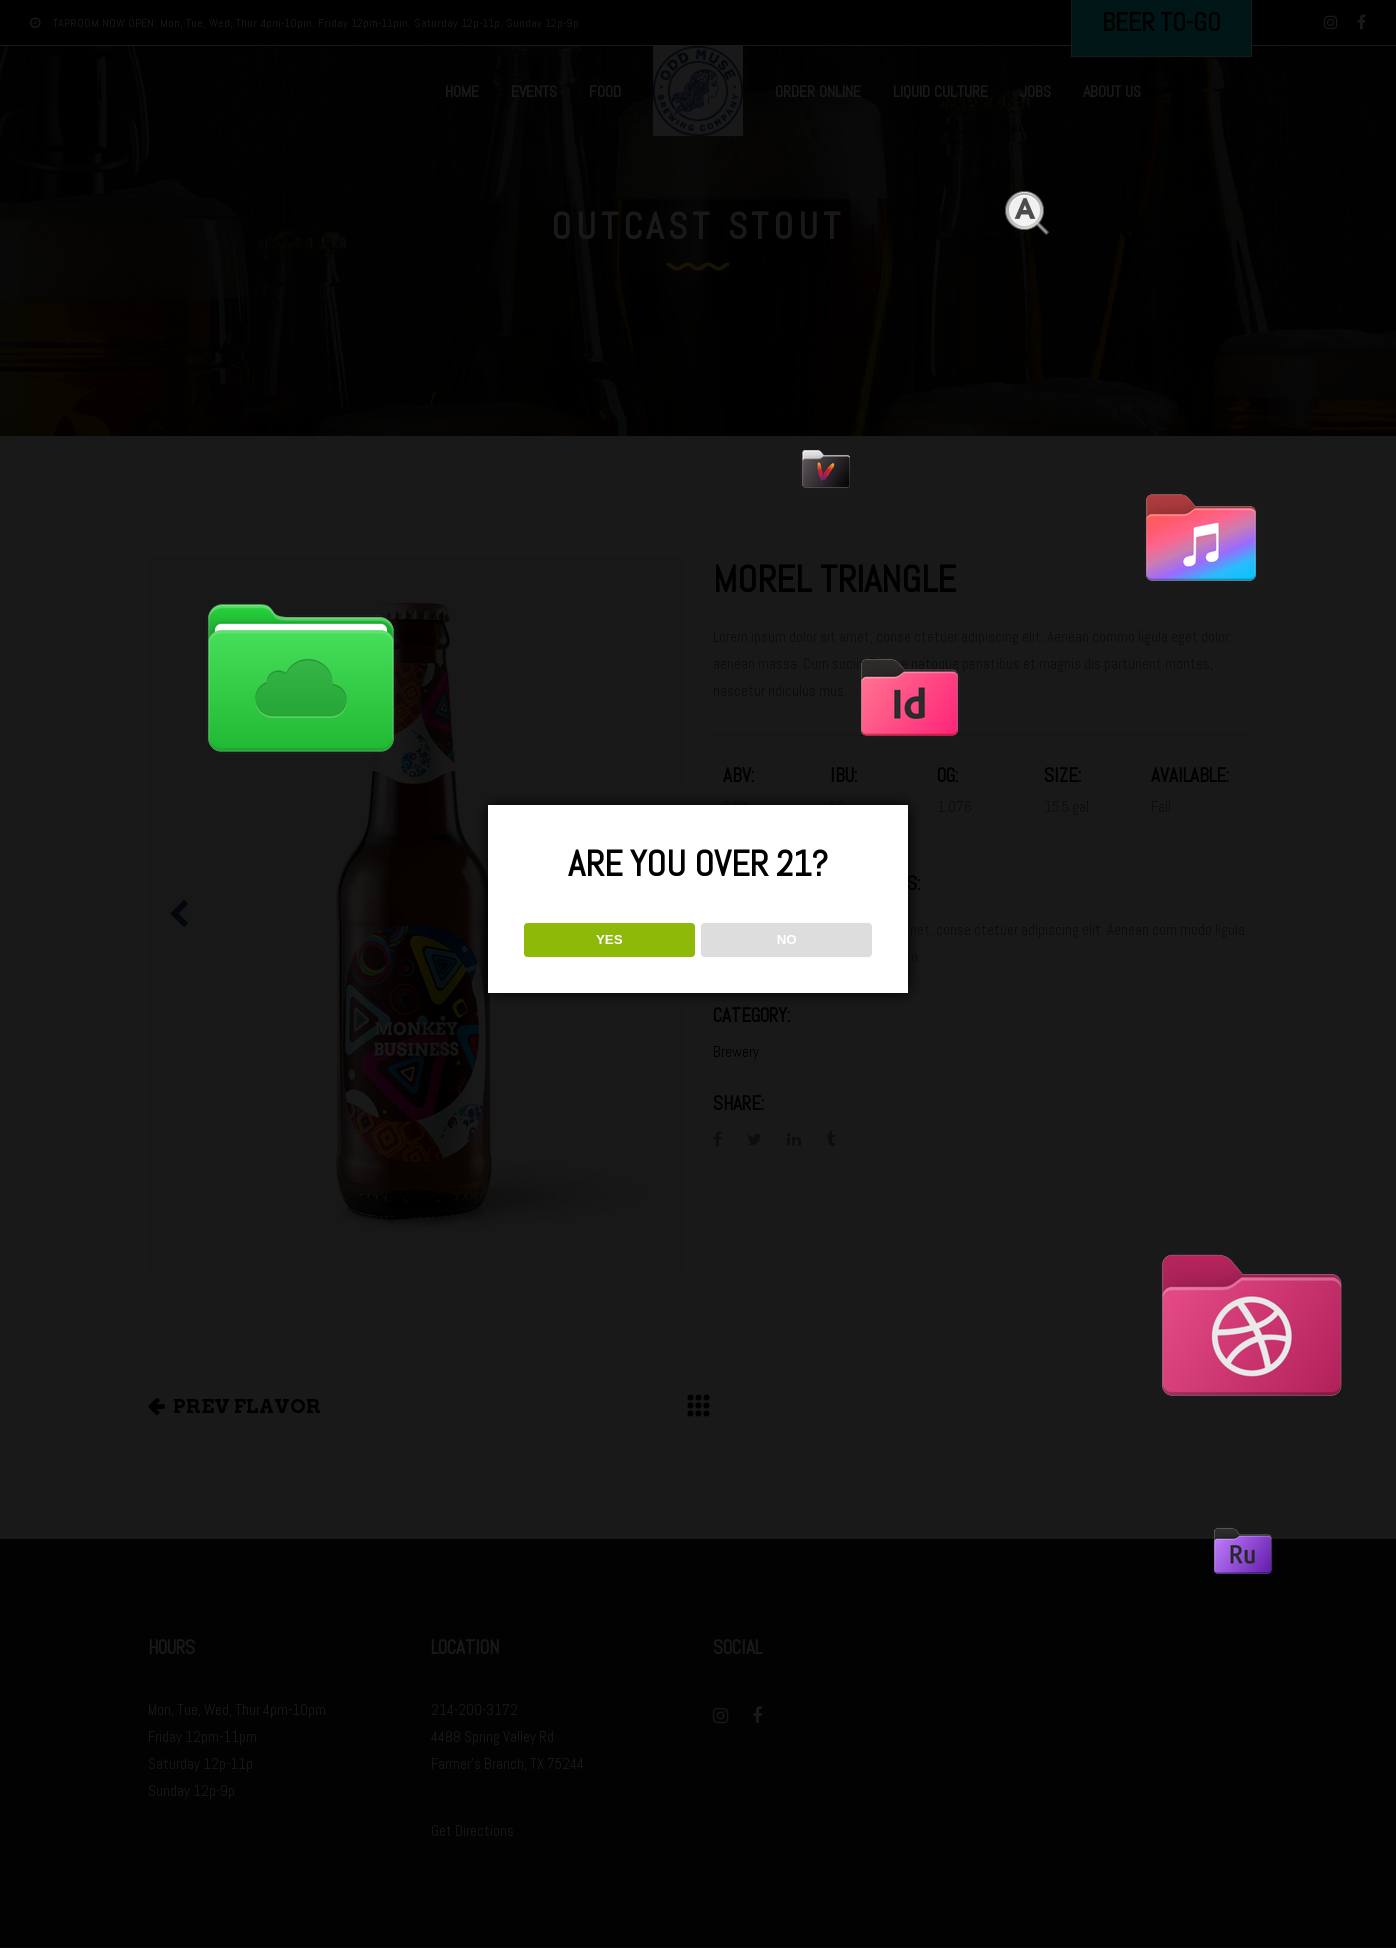 The width and height of the screenshot is (1396, 1948). What do you see at coordinates (1200, 540) in the screenshot?
I see `open apple music folder` at bounding box center [1200, 540].